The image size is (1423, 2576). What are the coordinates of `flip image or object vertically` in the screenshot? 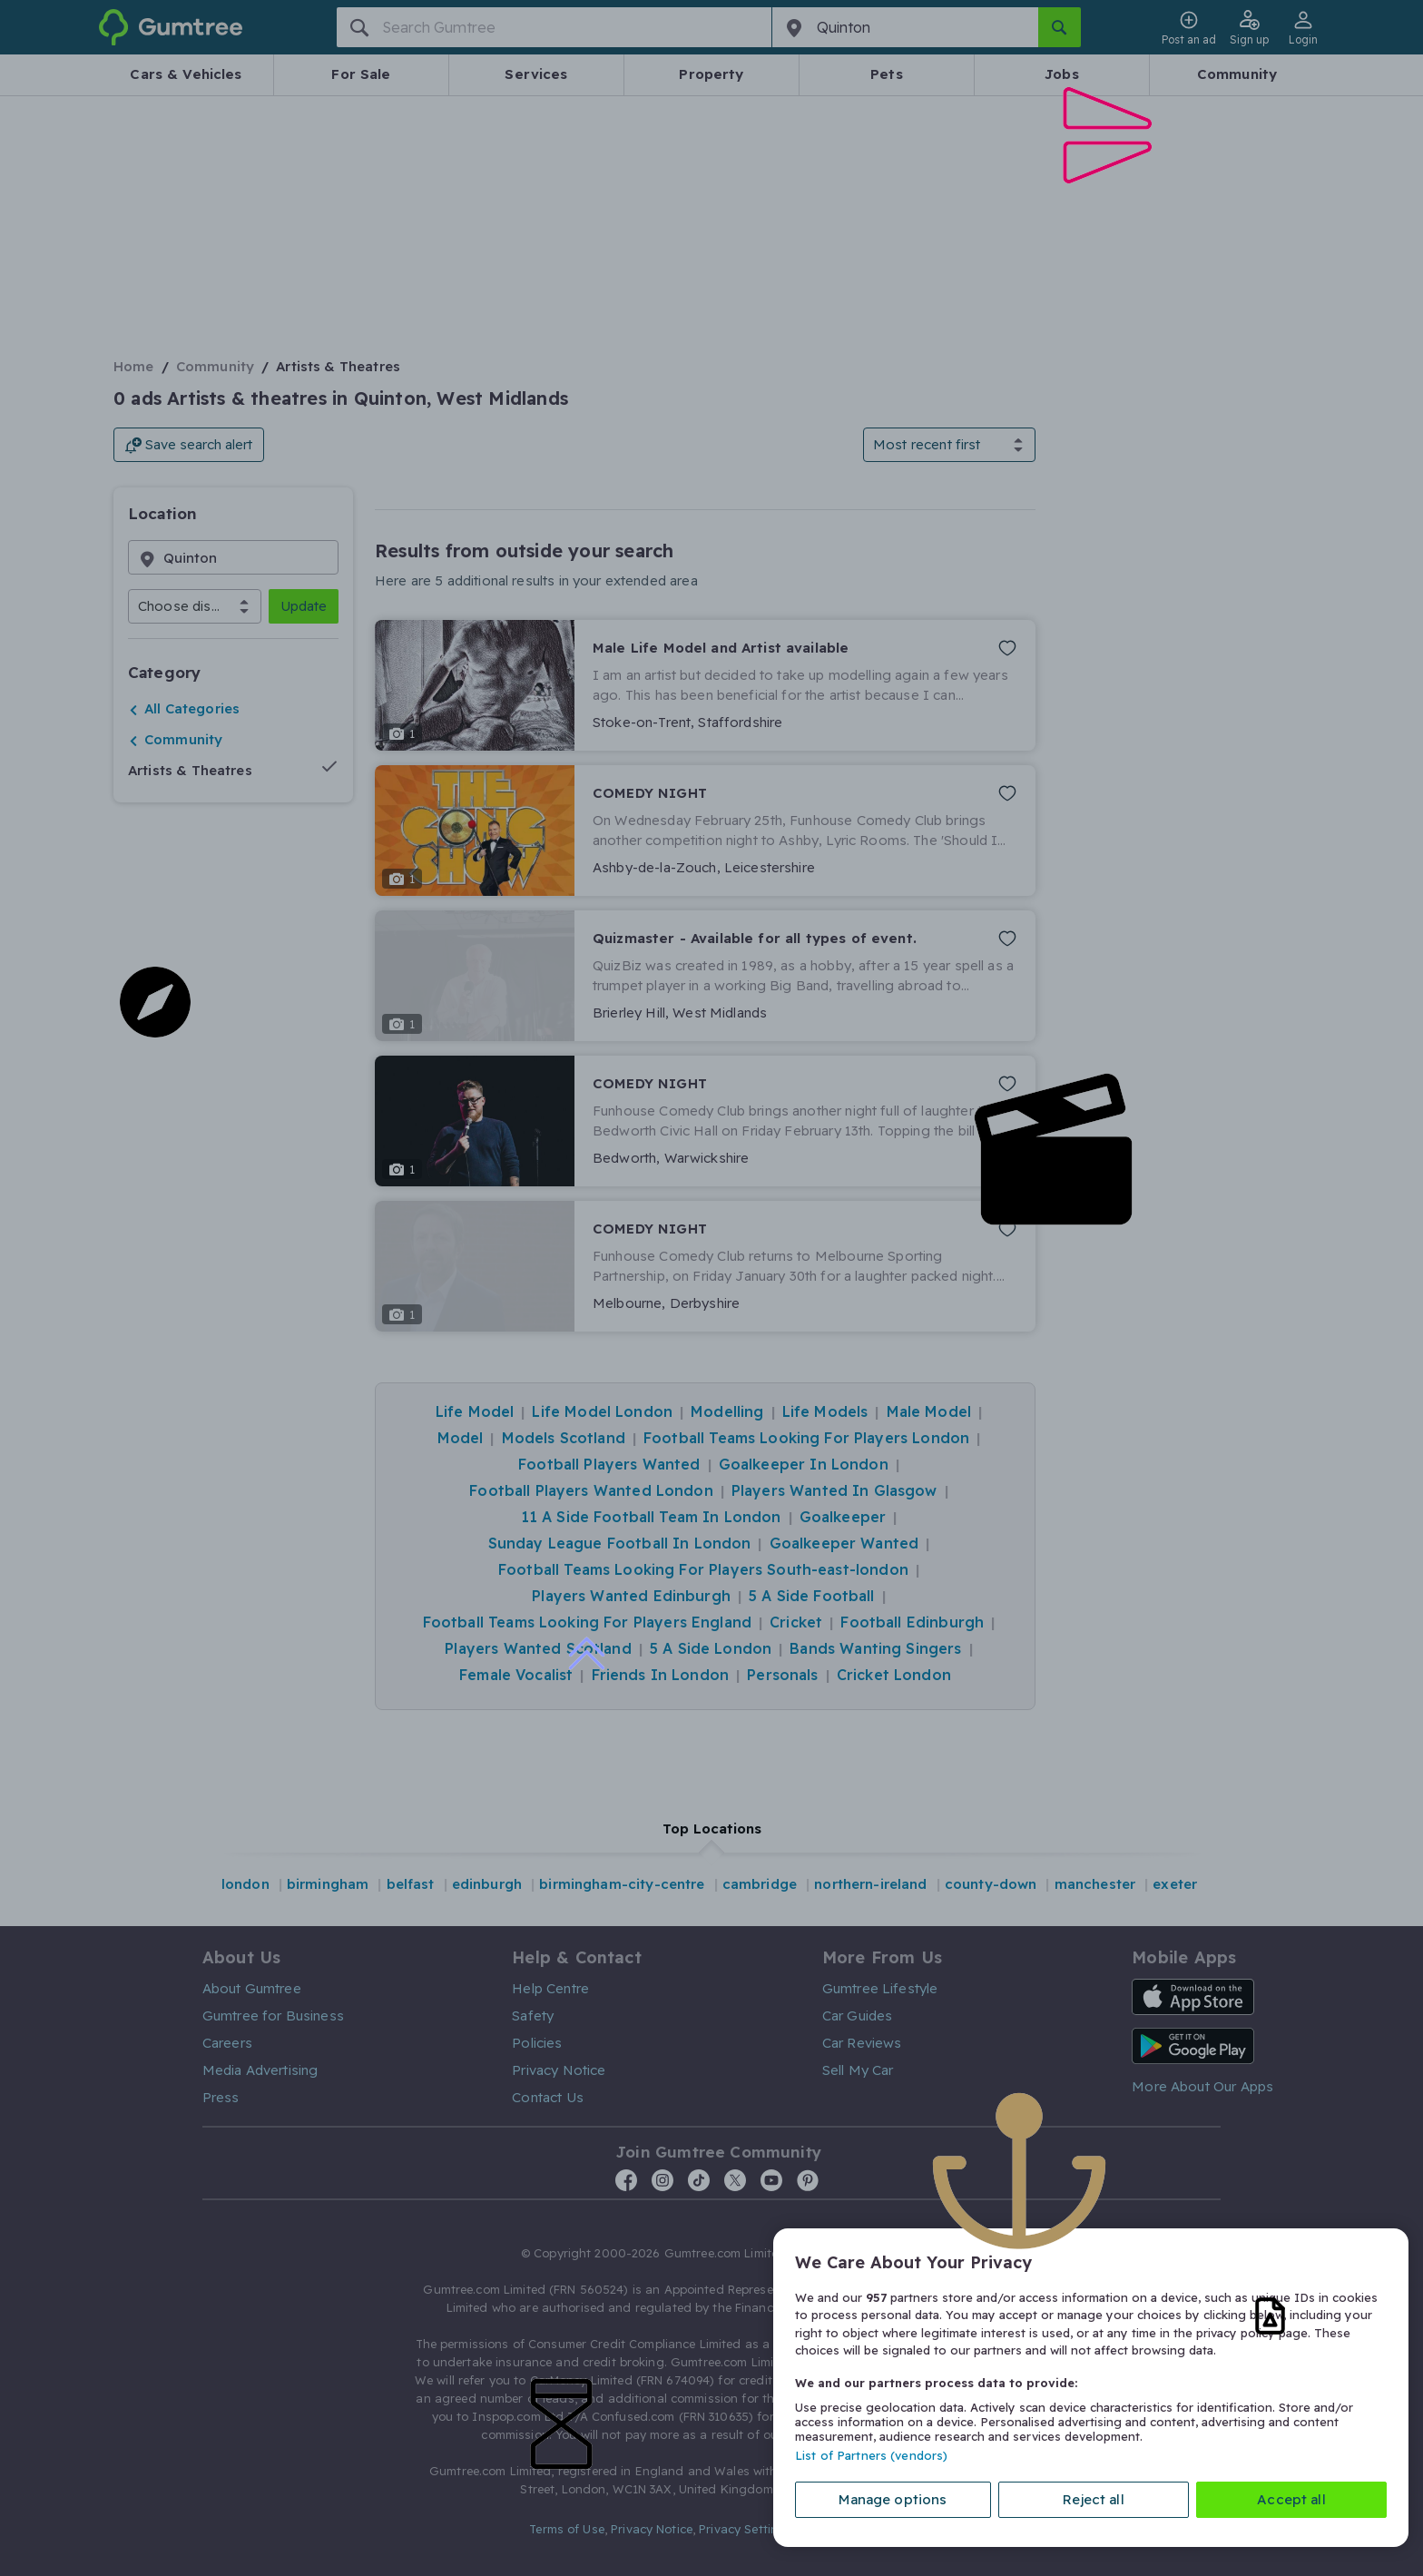 It's located at (1104, 135).